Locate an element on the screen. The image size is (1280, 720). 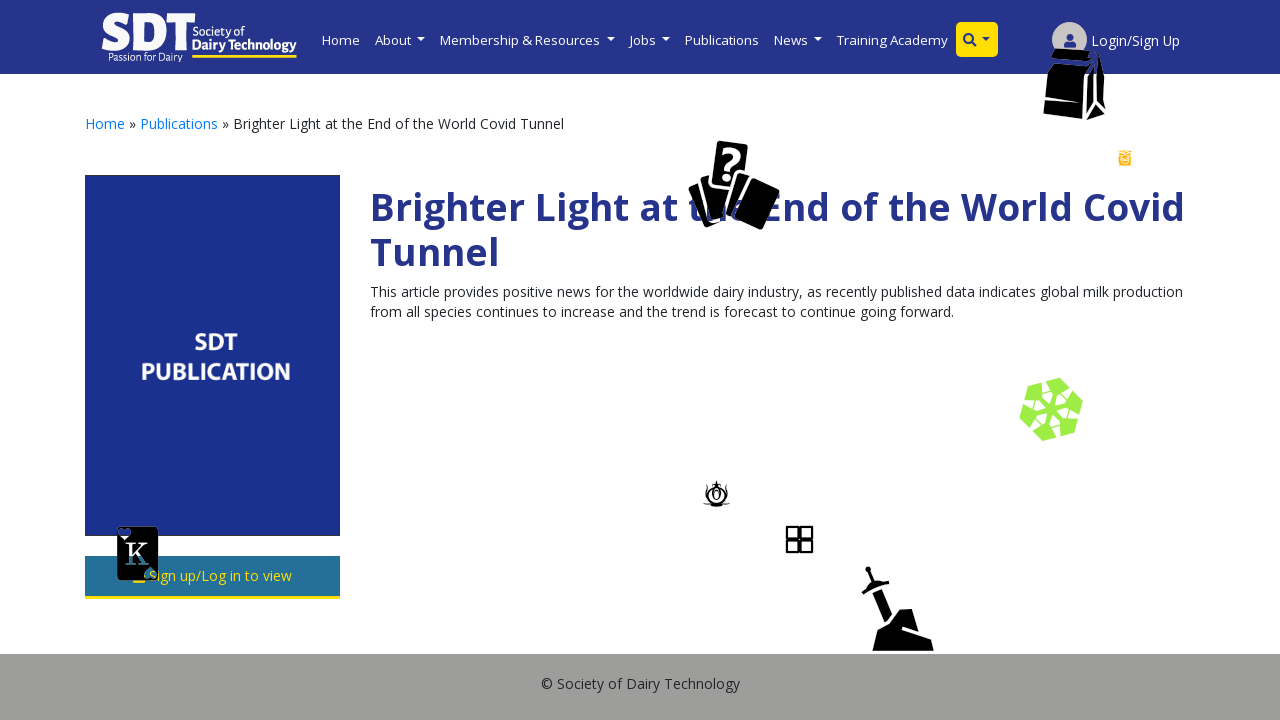
place a brick or building block is located at coordinates (799, 539).